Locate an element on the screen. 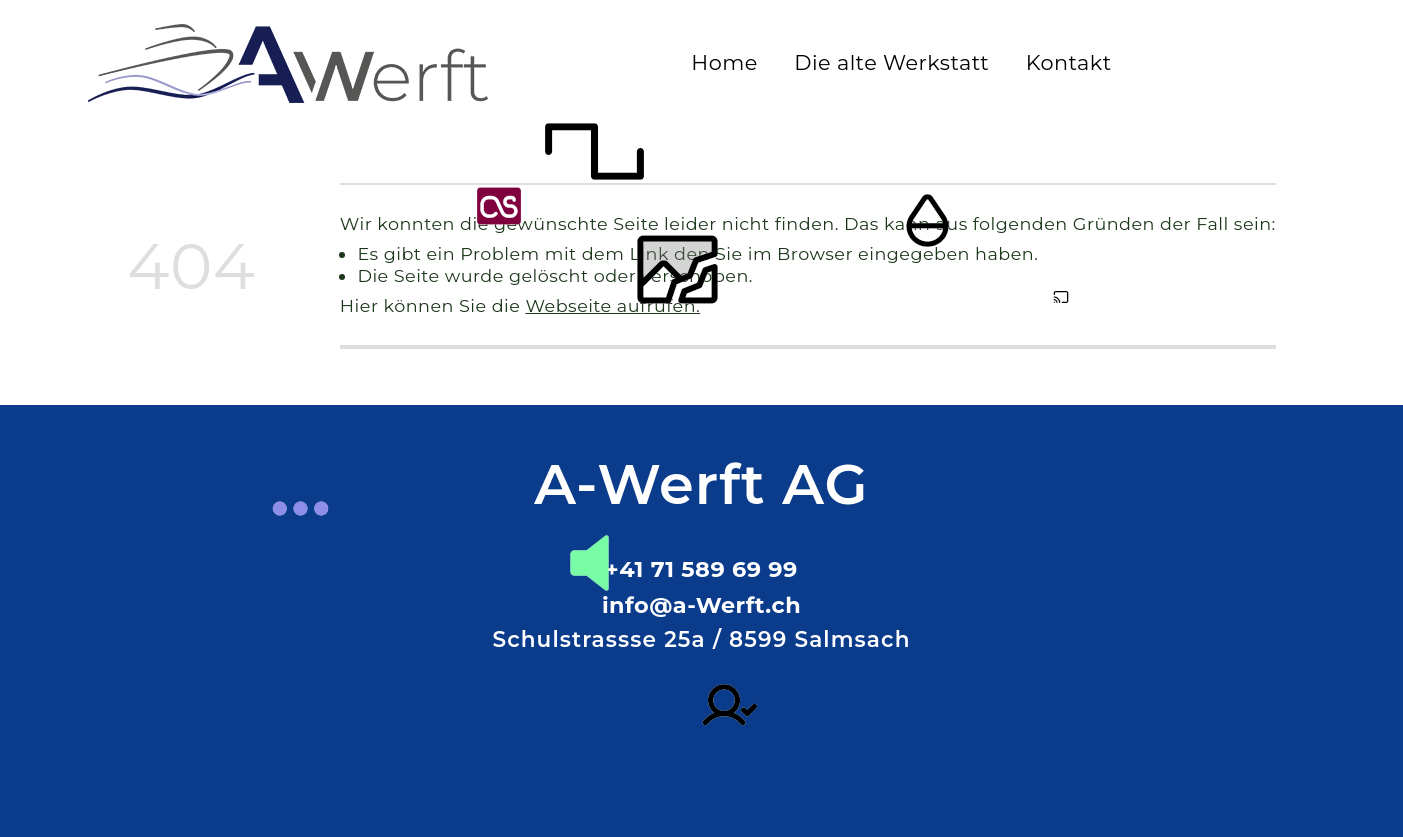 The height and width of the screenshot is (837, 1403). indicates partial fill or half capacity is located at coordinates (927, 220).